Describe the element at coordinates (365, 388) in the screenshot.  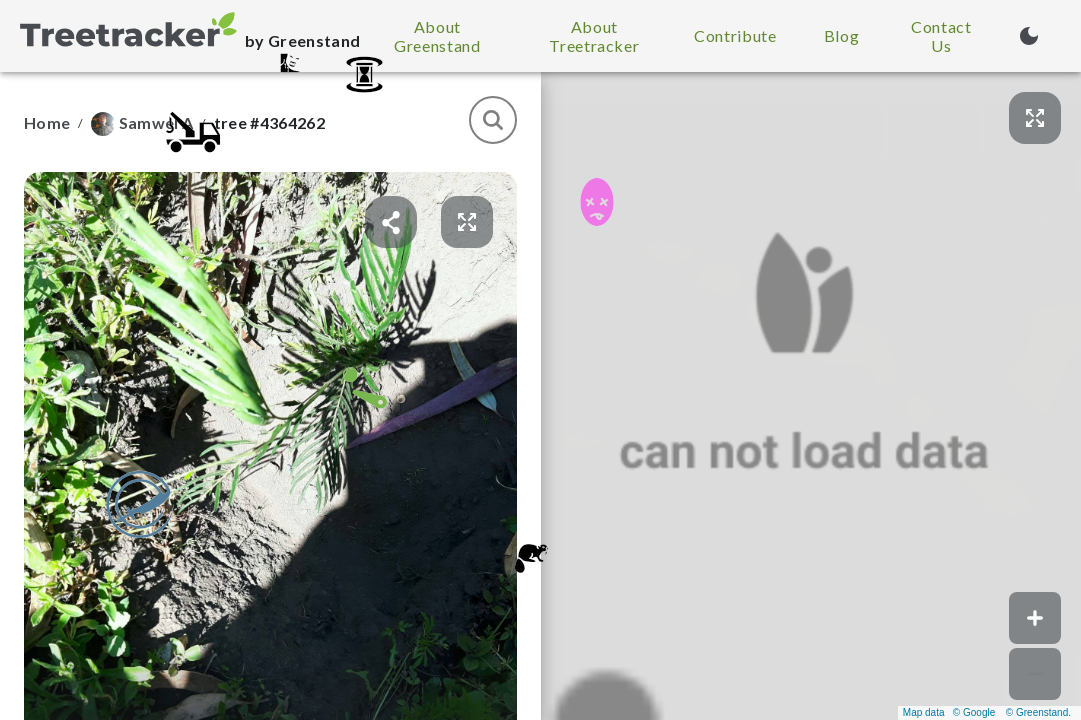
I see `play pinball game` at that location.